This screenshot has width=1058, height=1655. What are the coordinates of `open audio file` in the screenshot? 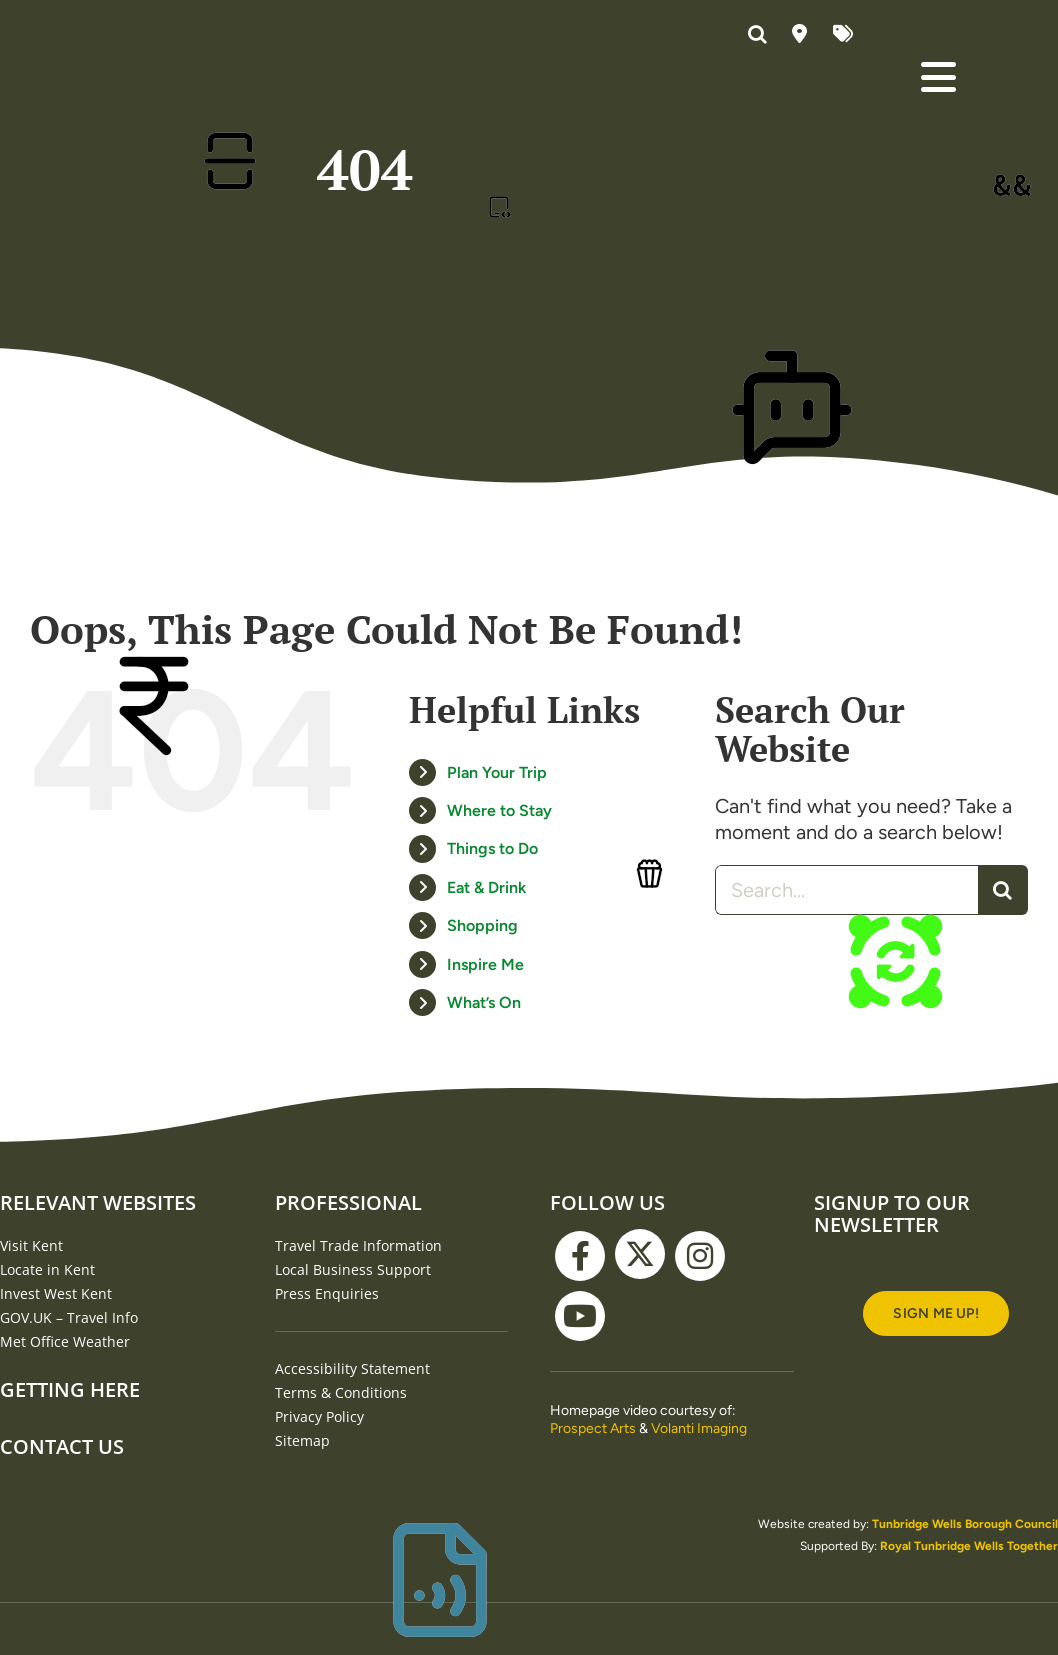 It's located at (440, 1580).